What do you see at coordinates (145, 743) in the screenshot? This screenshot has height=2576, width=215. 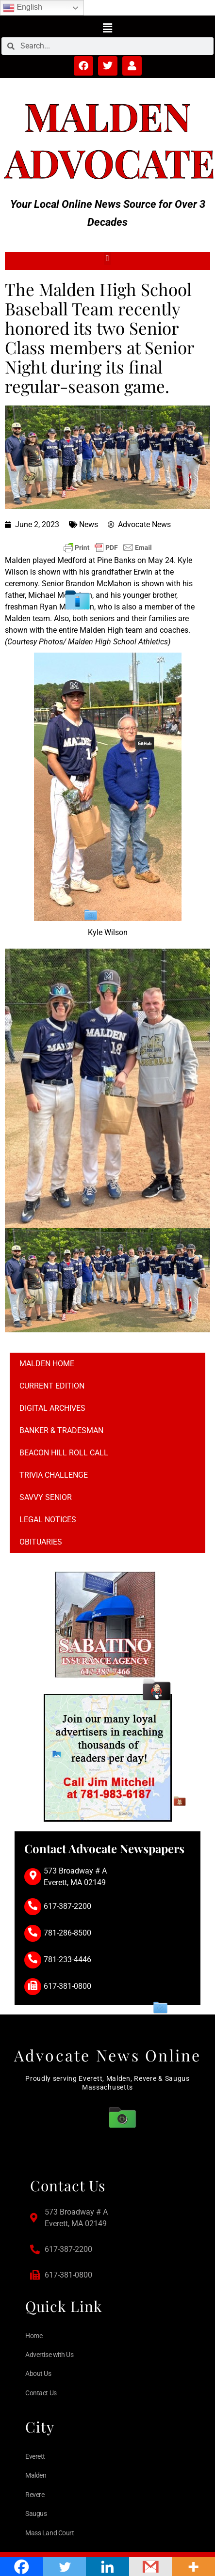 I see `open github repositories folder` at bounding box center [145, 743].